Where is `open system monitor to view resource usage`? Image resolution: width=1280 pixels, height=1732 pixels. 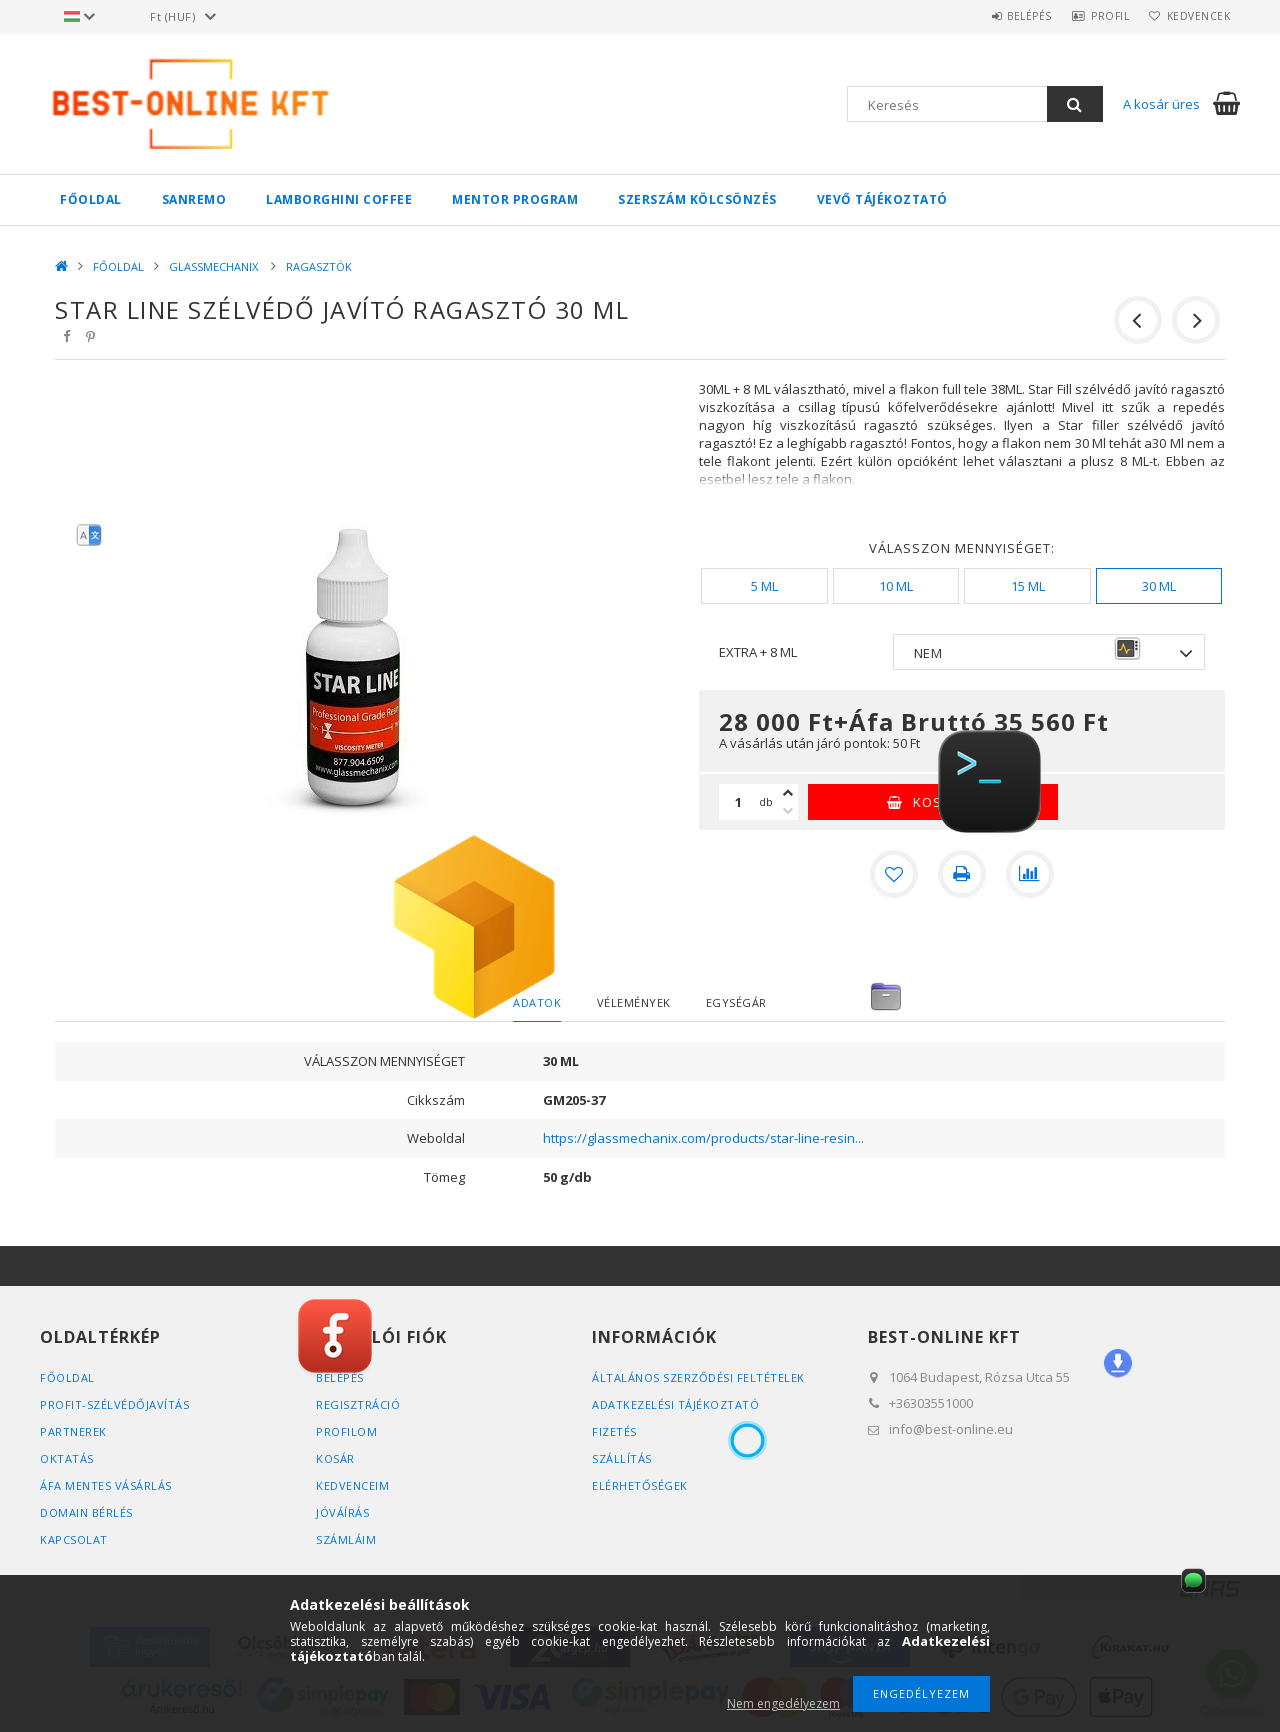 open system monitor to view resource usage is located at coordinates (1127, 648).